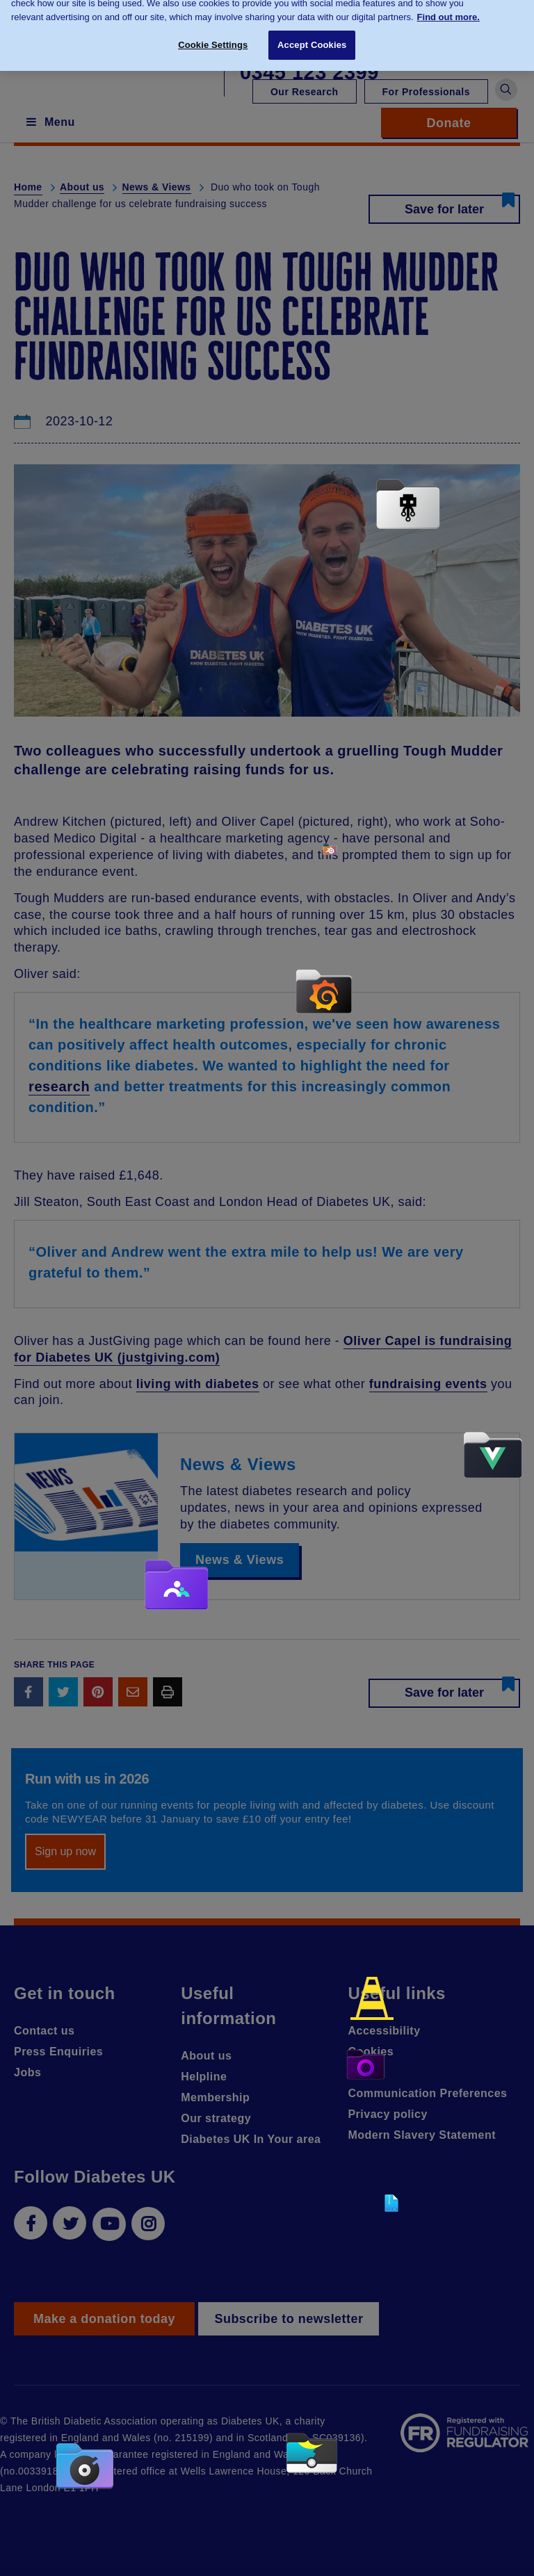 Image resolution: width=534 pixels, height=2576 pixels. Describe the element at coordinates (176, 1586) in the screenshot. I see `open wondershare famisafe app folder` at that location.